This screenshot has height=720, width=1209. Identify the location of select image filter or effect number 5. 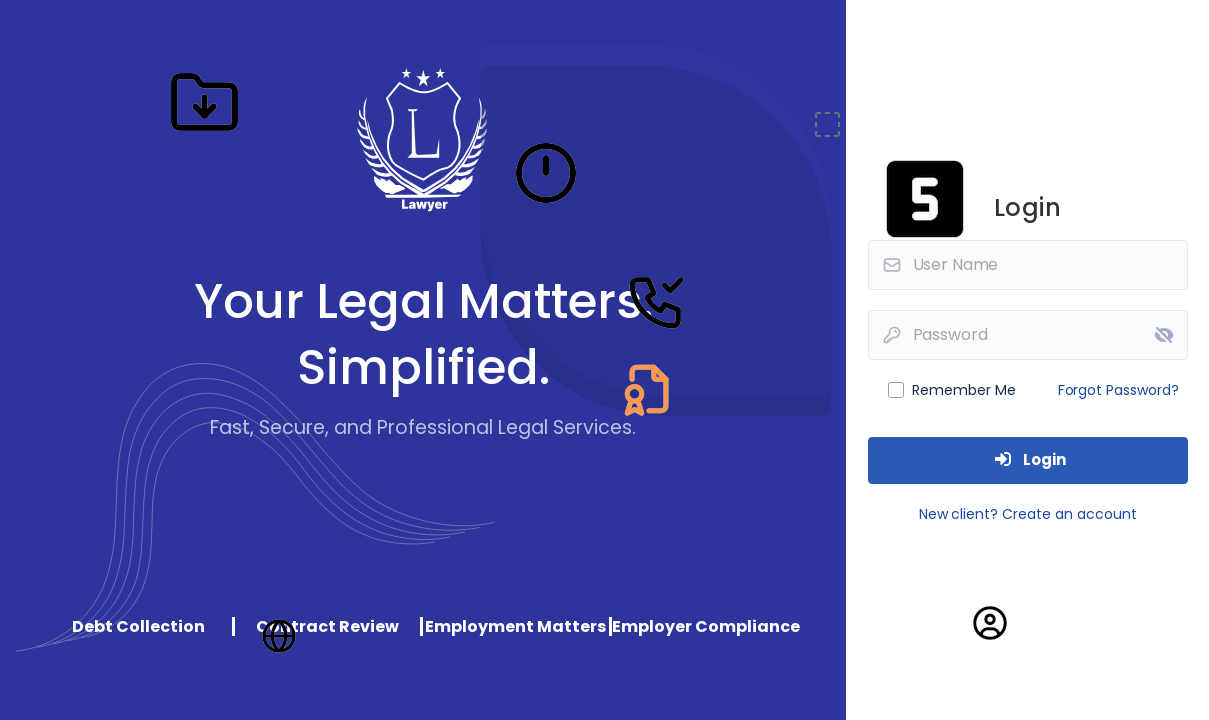
(925, 199).